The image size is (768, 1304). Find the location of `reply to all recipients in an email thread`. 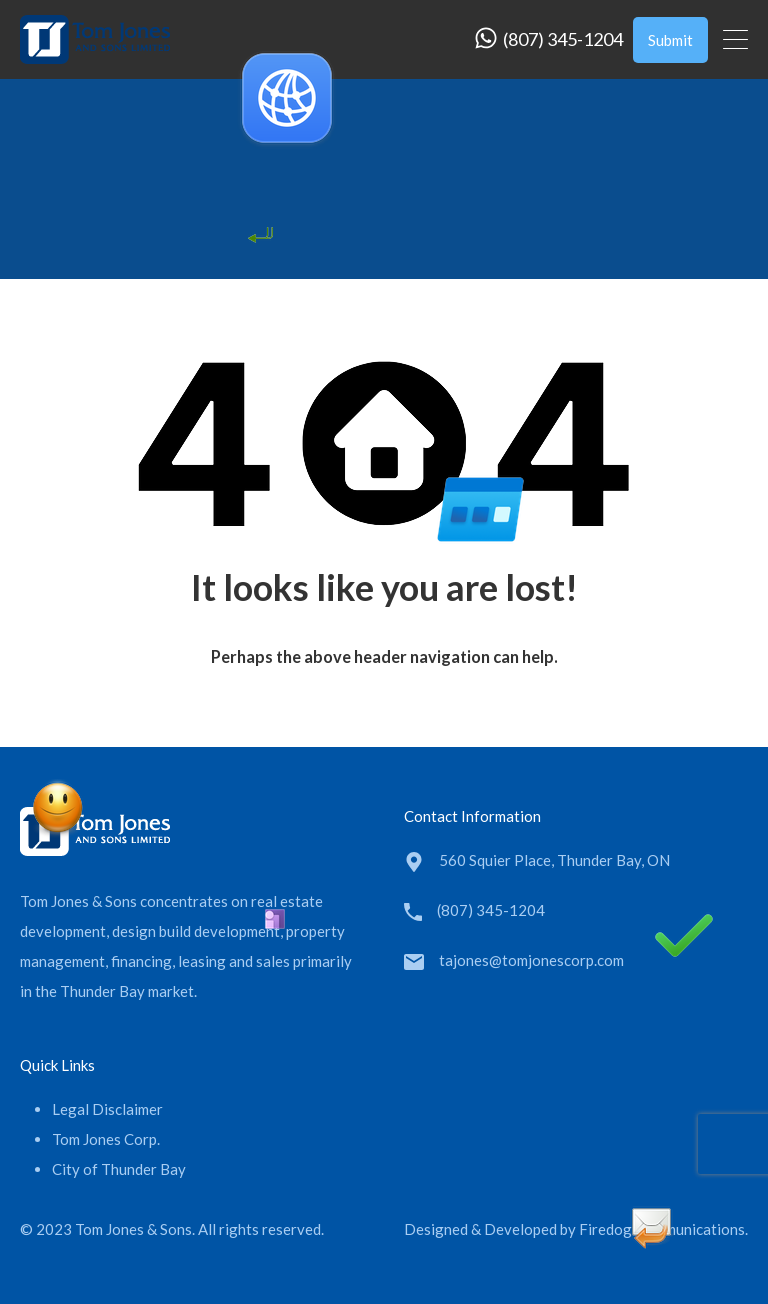

reply to all recipients in an email thread is located at coordinates (260, 233).